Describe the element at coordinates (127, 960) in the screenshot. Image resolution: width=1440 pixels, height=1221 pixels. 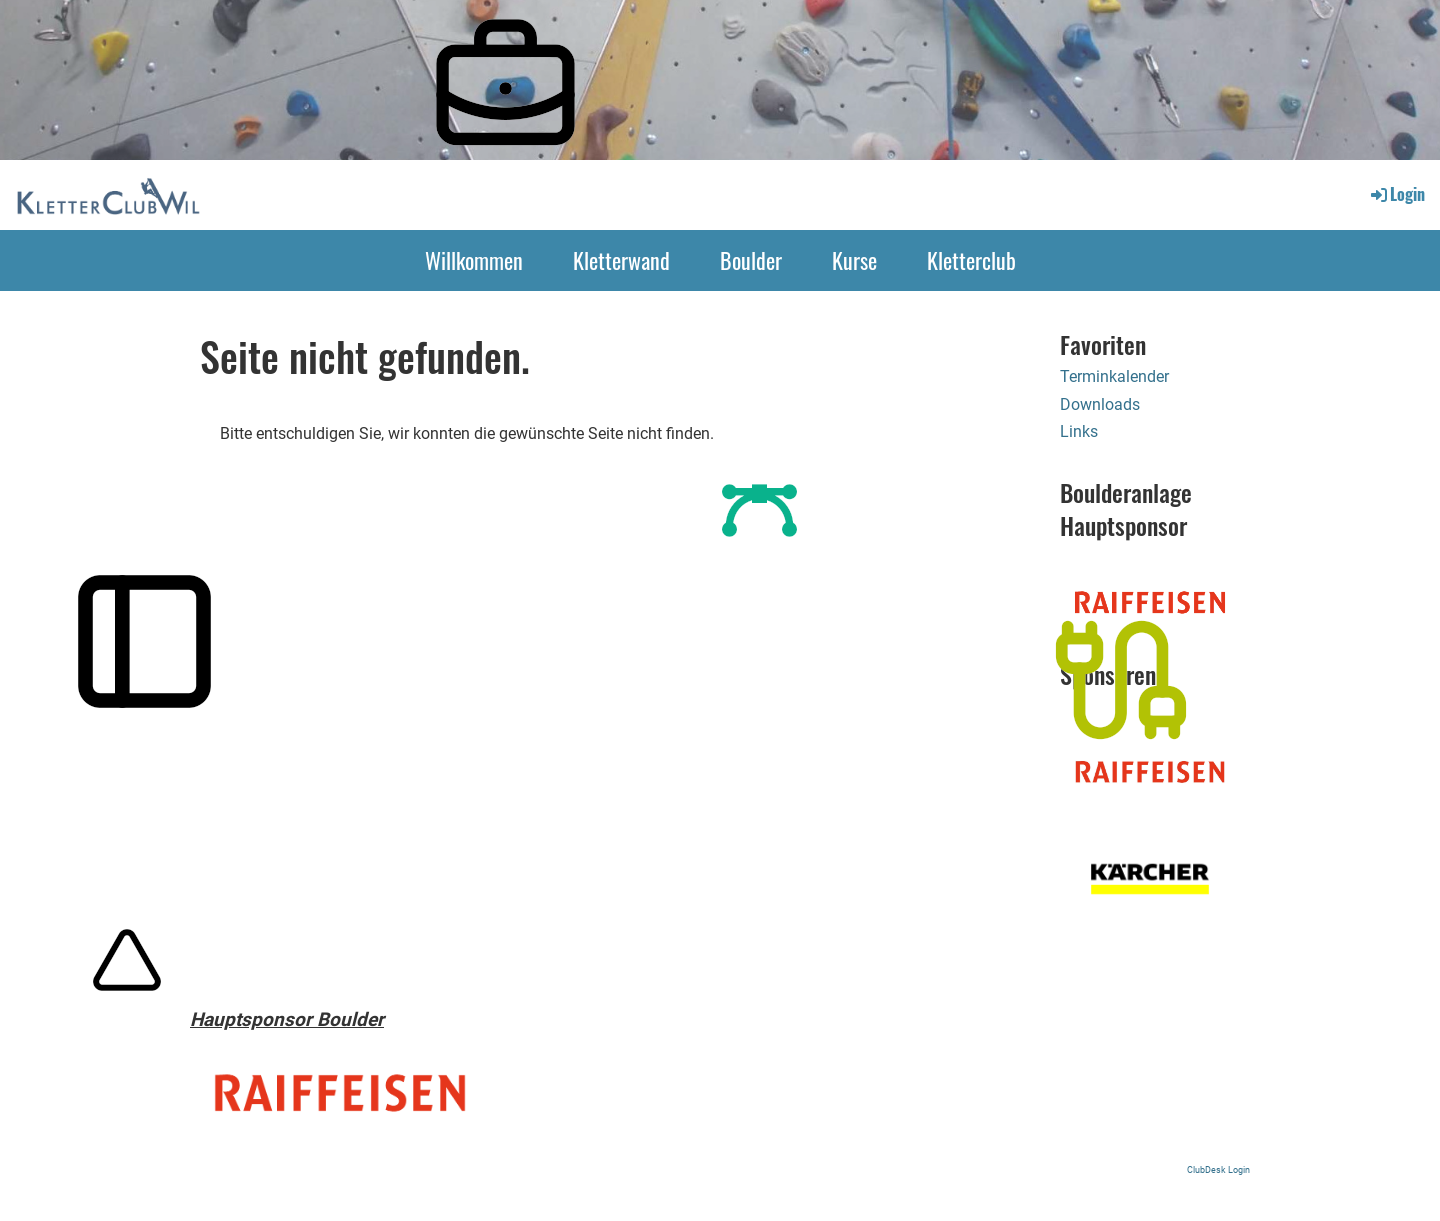
I see `play or start media content` at that location.